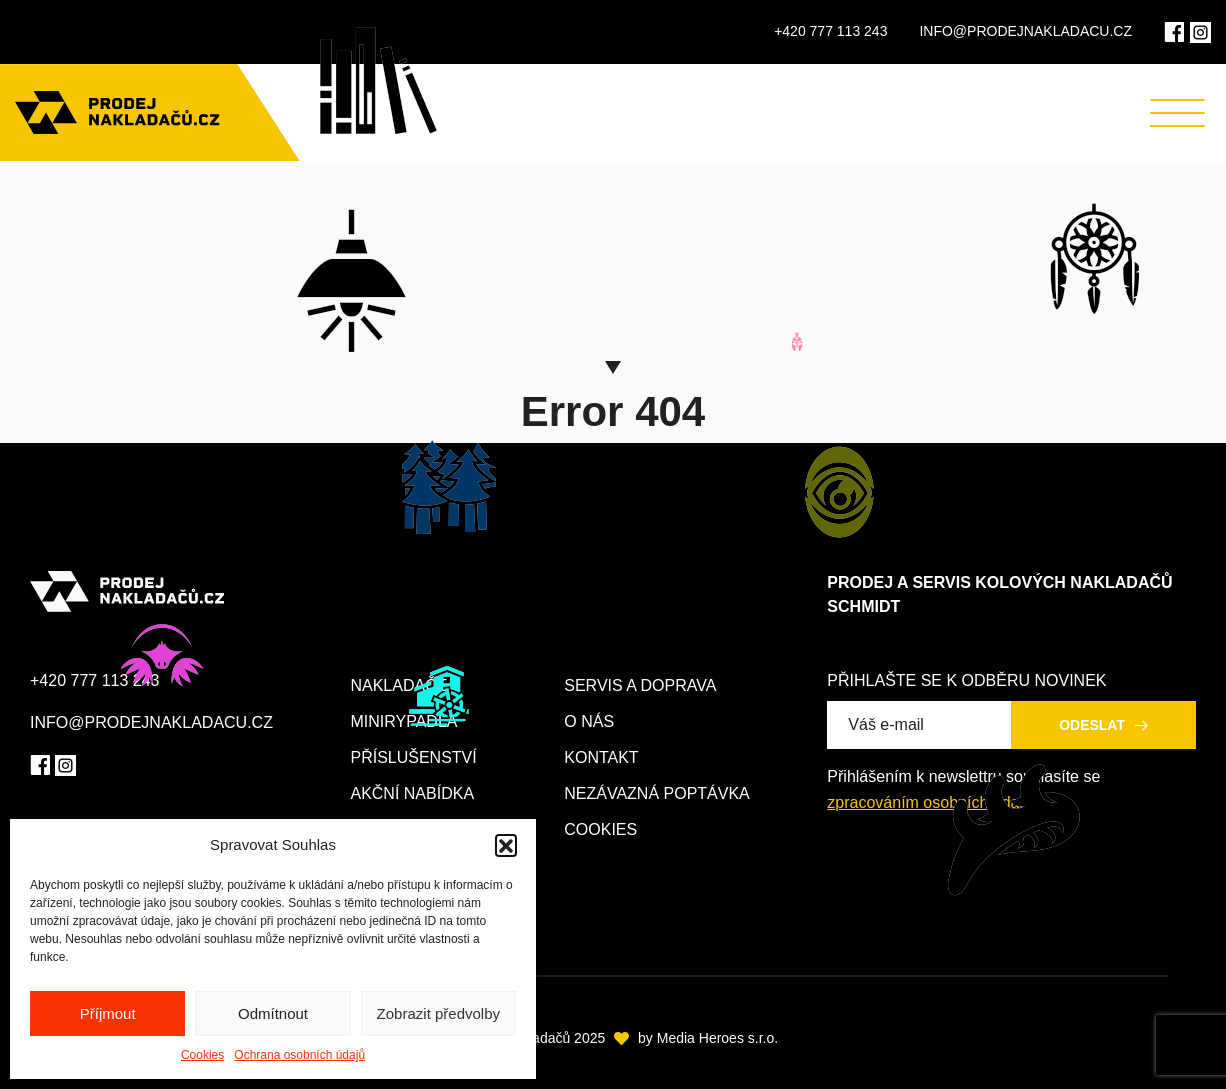 The width and height of the screenshot is (1226, 1089). I want to click on explore forest or woodland area in game, so click(449, 487).